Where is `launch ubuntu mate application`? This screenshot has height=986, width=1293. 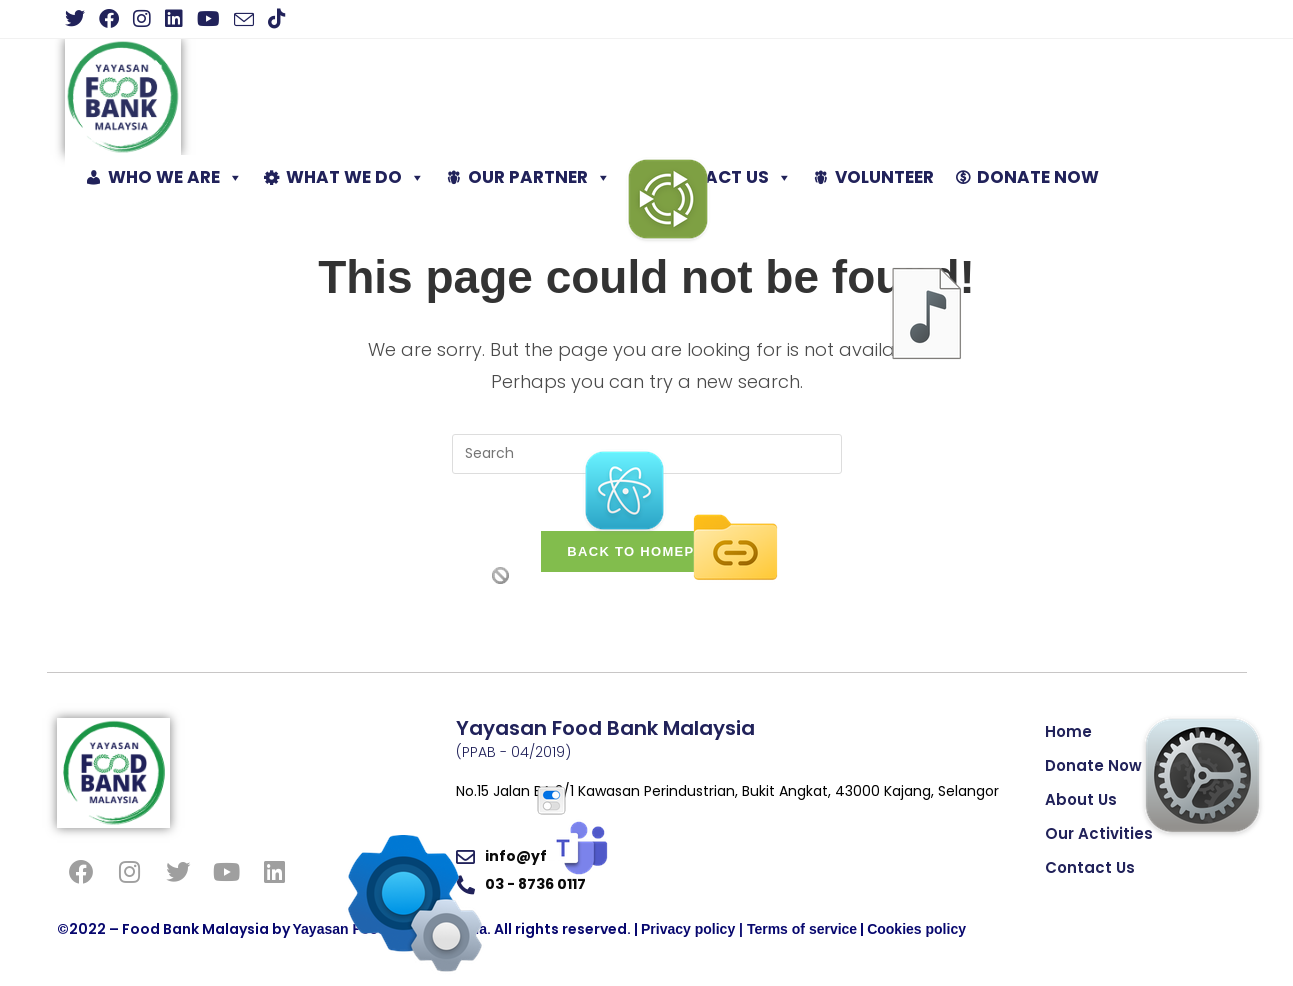
launch ubuntu mate application is located at coordinates (668, 199).